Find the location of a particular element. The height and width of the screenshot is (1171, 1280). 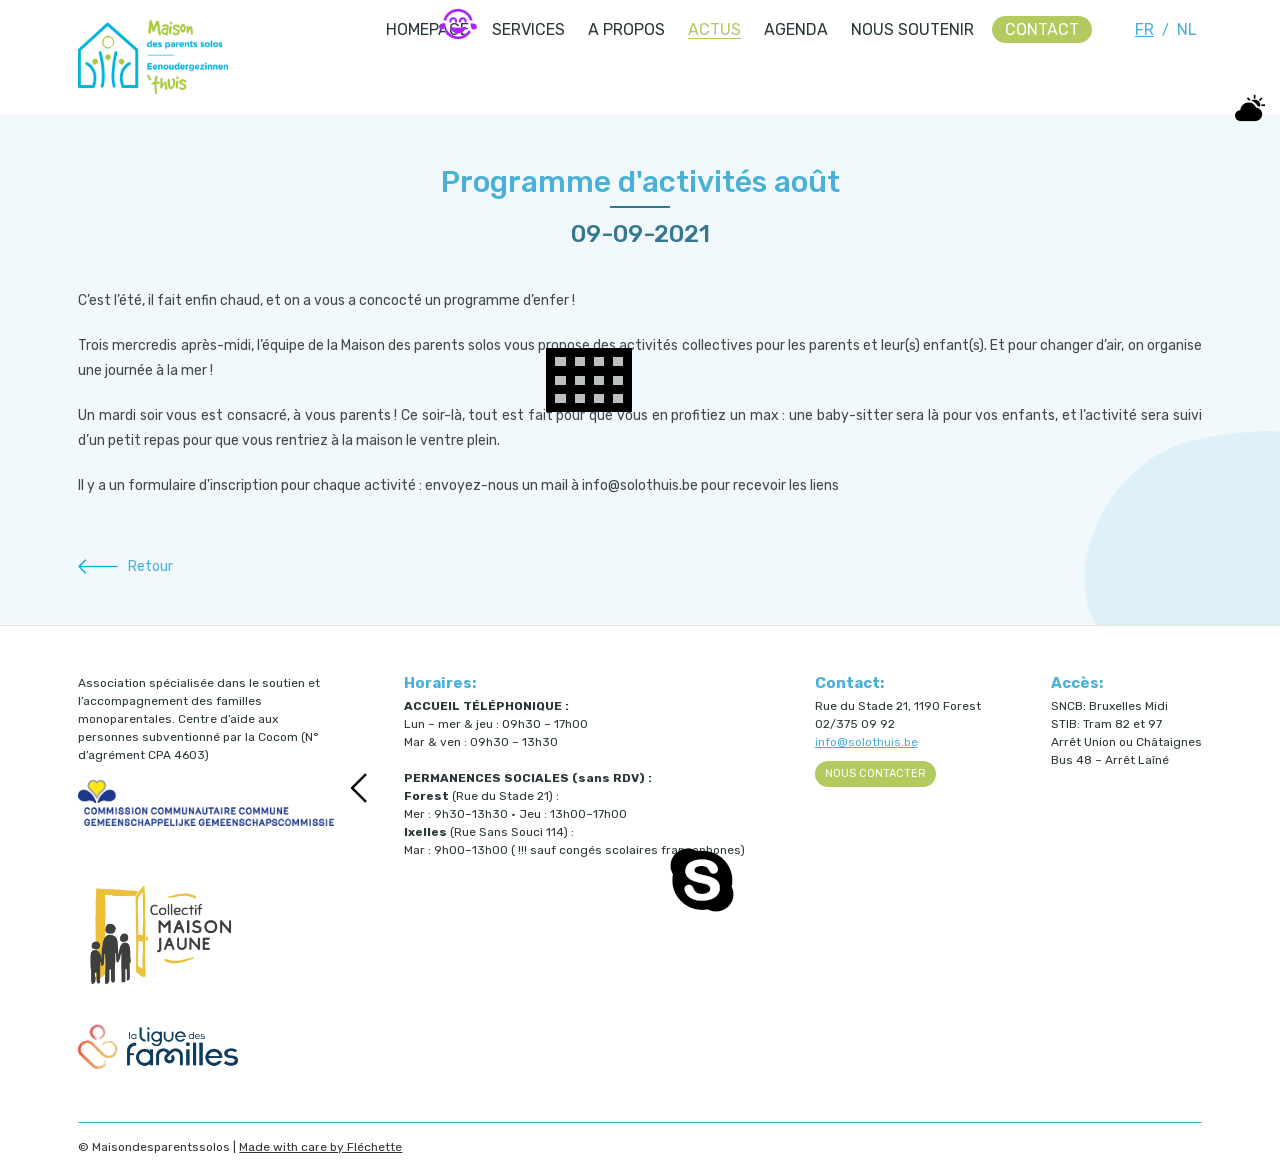

indicates partly cloudy weather conditions is located at coordinates (1250, 108).